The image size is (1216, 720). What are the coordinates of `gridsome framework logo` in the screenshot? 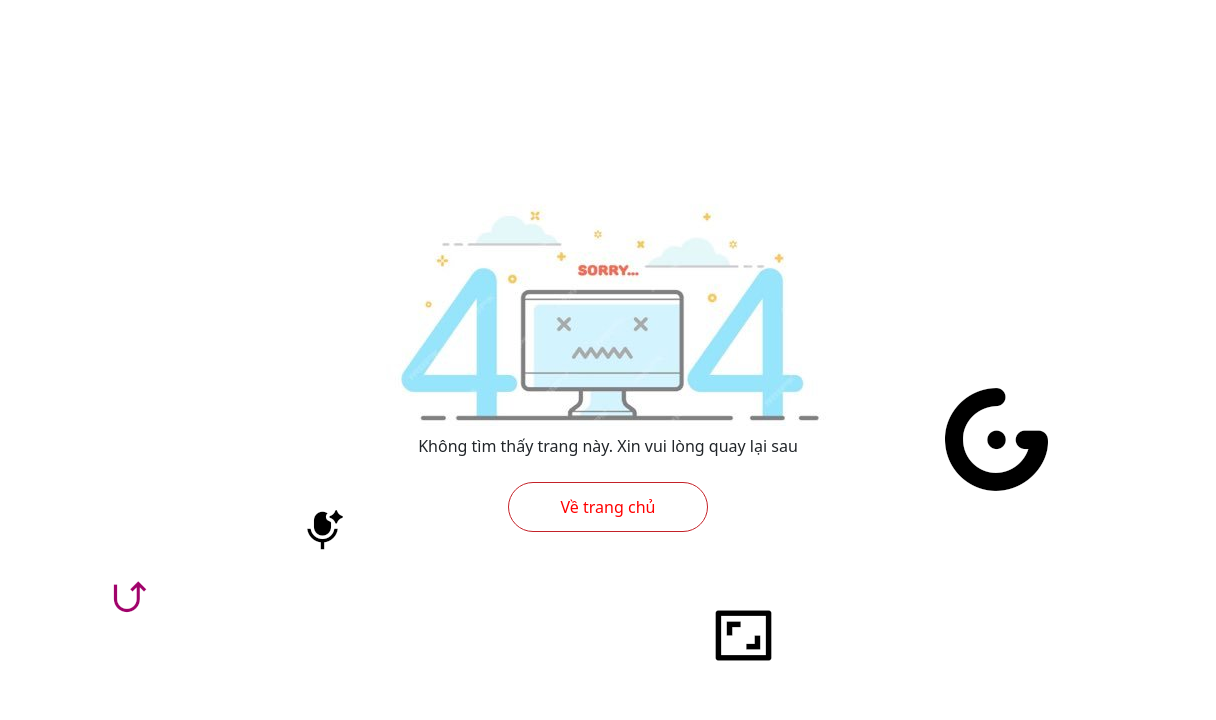 It's located at (996, 439).